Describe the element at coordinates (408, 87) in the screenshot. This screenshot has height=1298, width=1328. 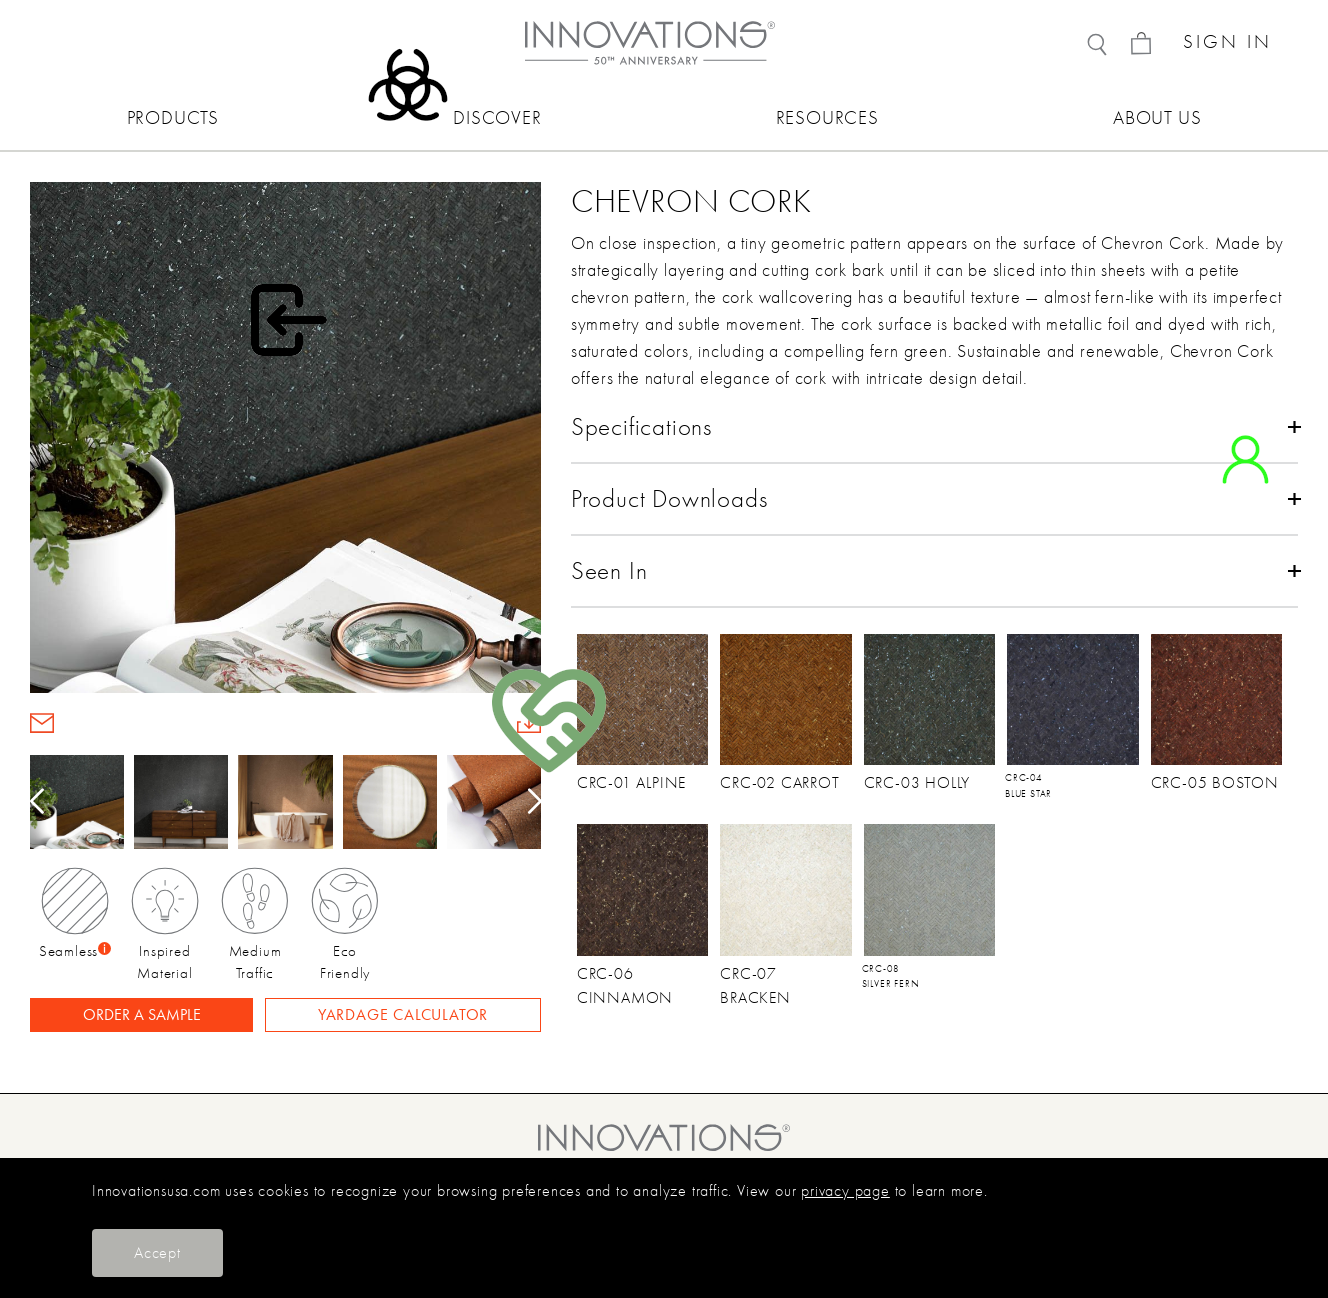
I see `indicates hazardous or dangerous content` at that location.